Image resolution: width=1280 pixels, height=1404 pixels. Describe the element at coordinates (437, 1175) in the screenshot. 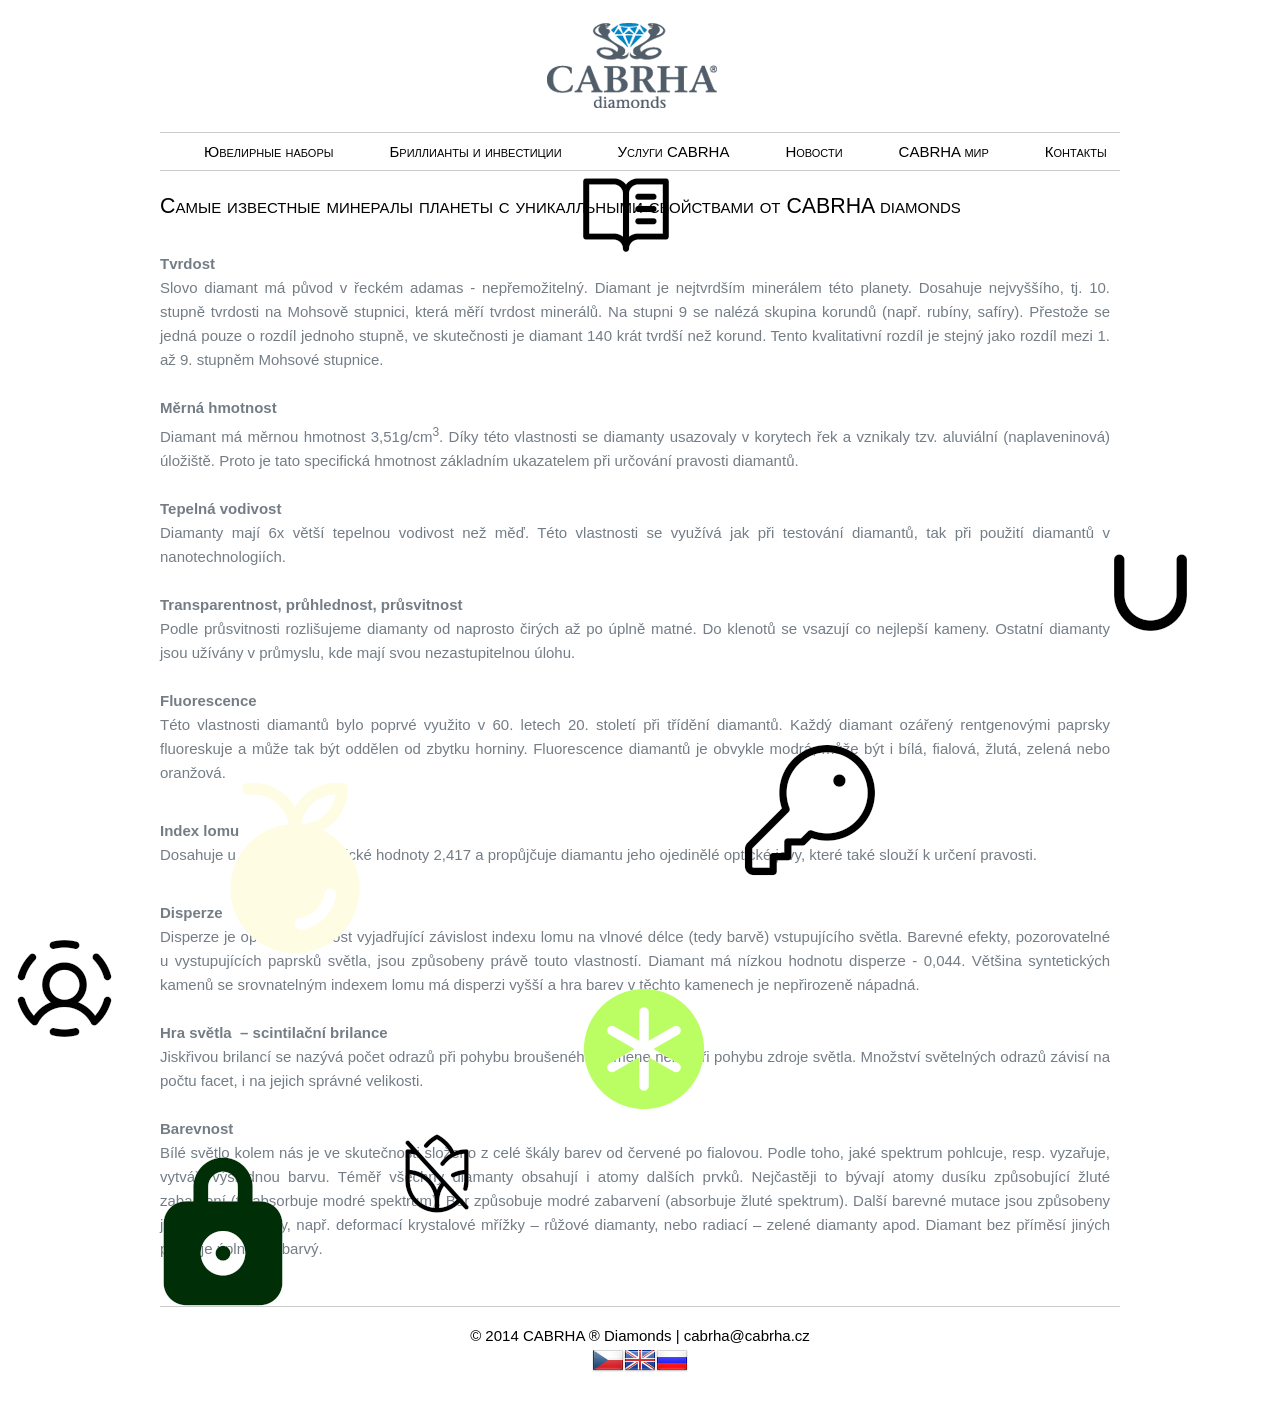

I see `indicates gluten-free or grain-free option` at that location.